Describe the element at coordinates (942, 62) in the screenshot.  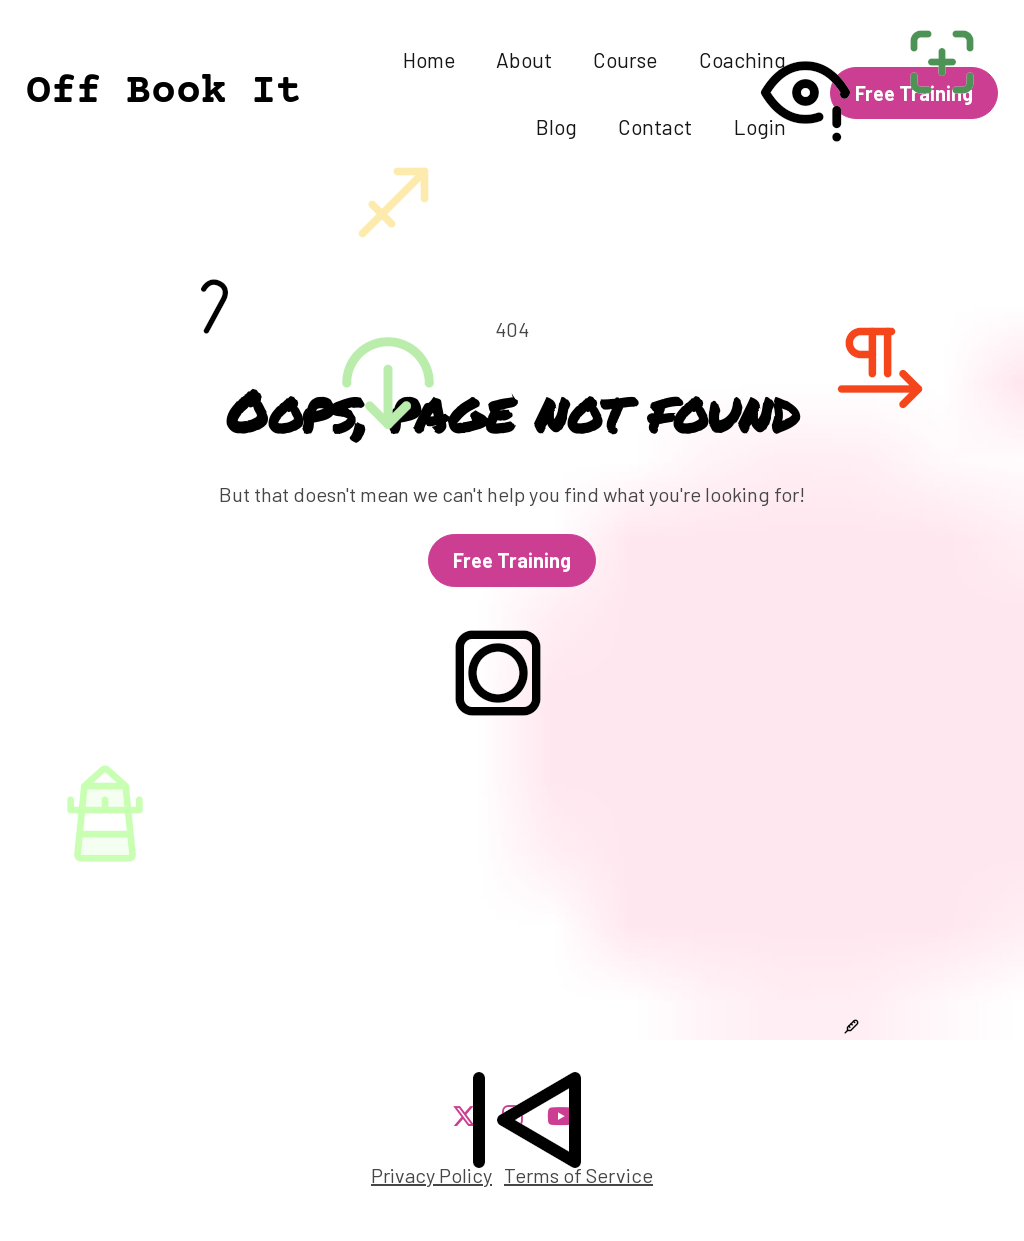
I see `center or focus on current location` at that location.